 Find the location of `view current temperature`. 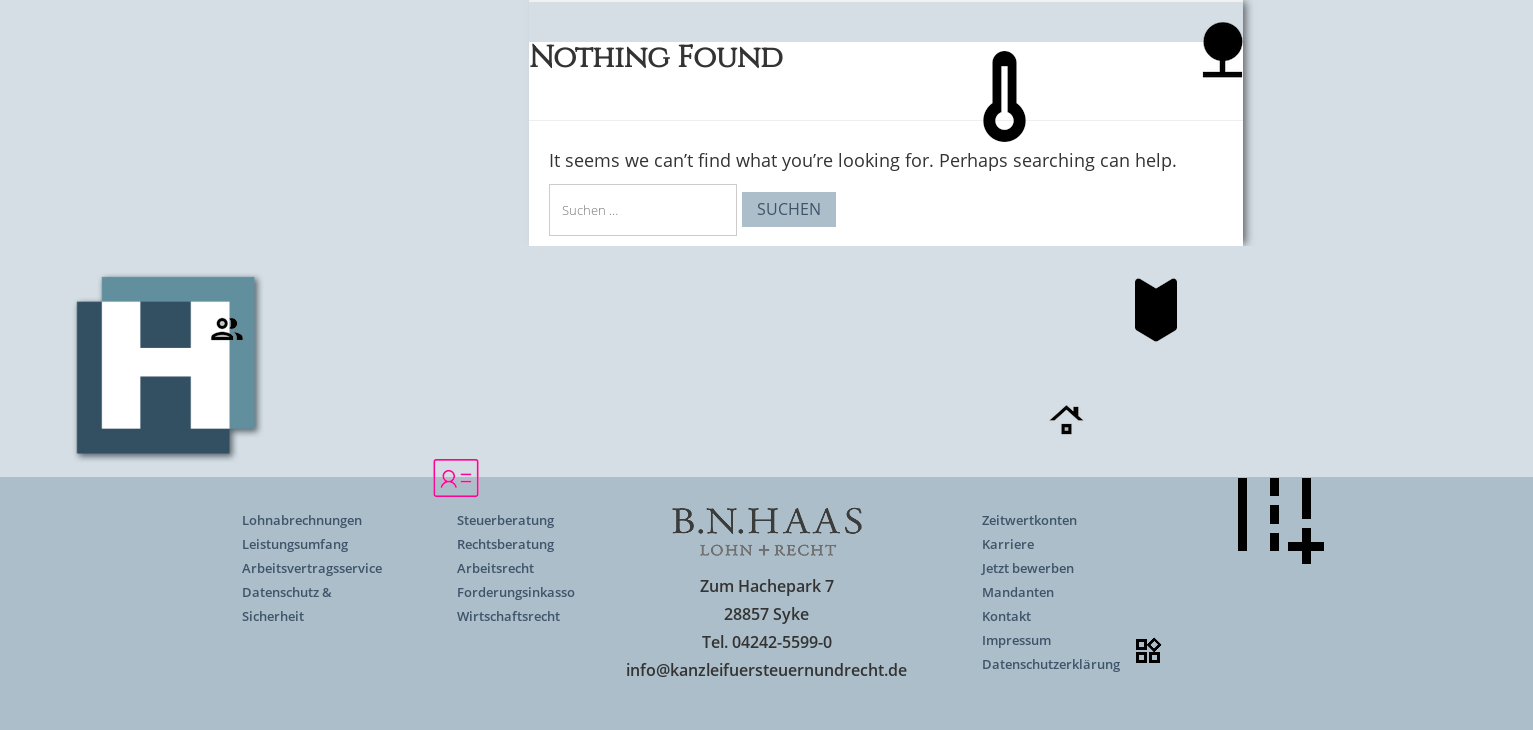

view current temperature is located at coordinates (1004, 96).